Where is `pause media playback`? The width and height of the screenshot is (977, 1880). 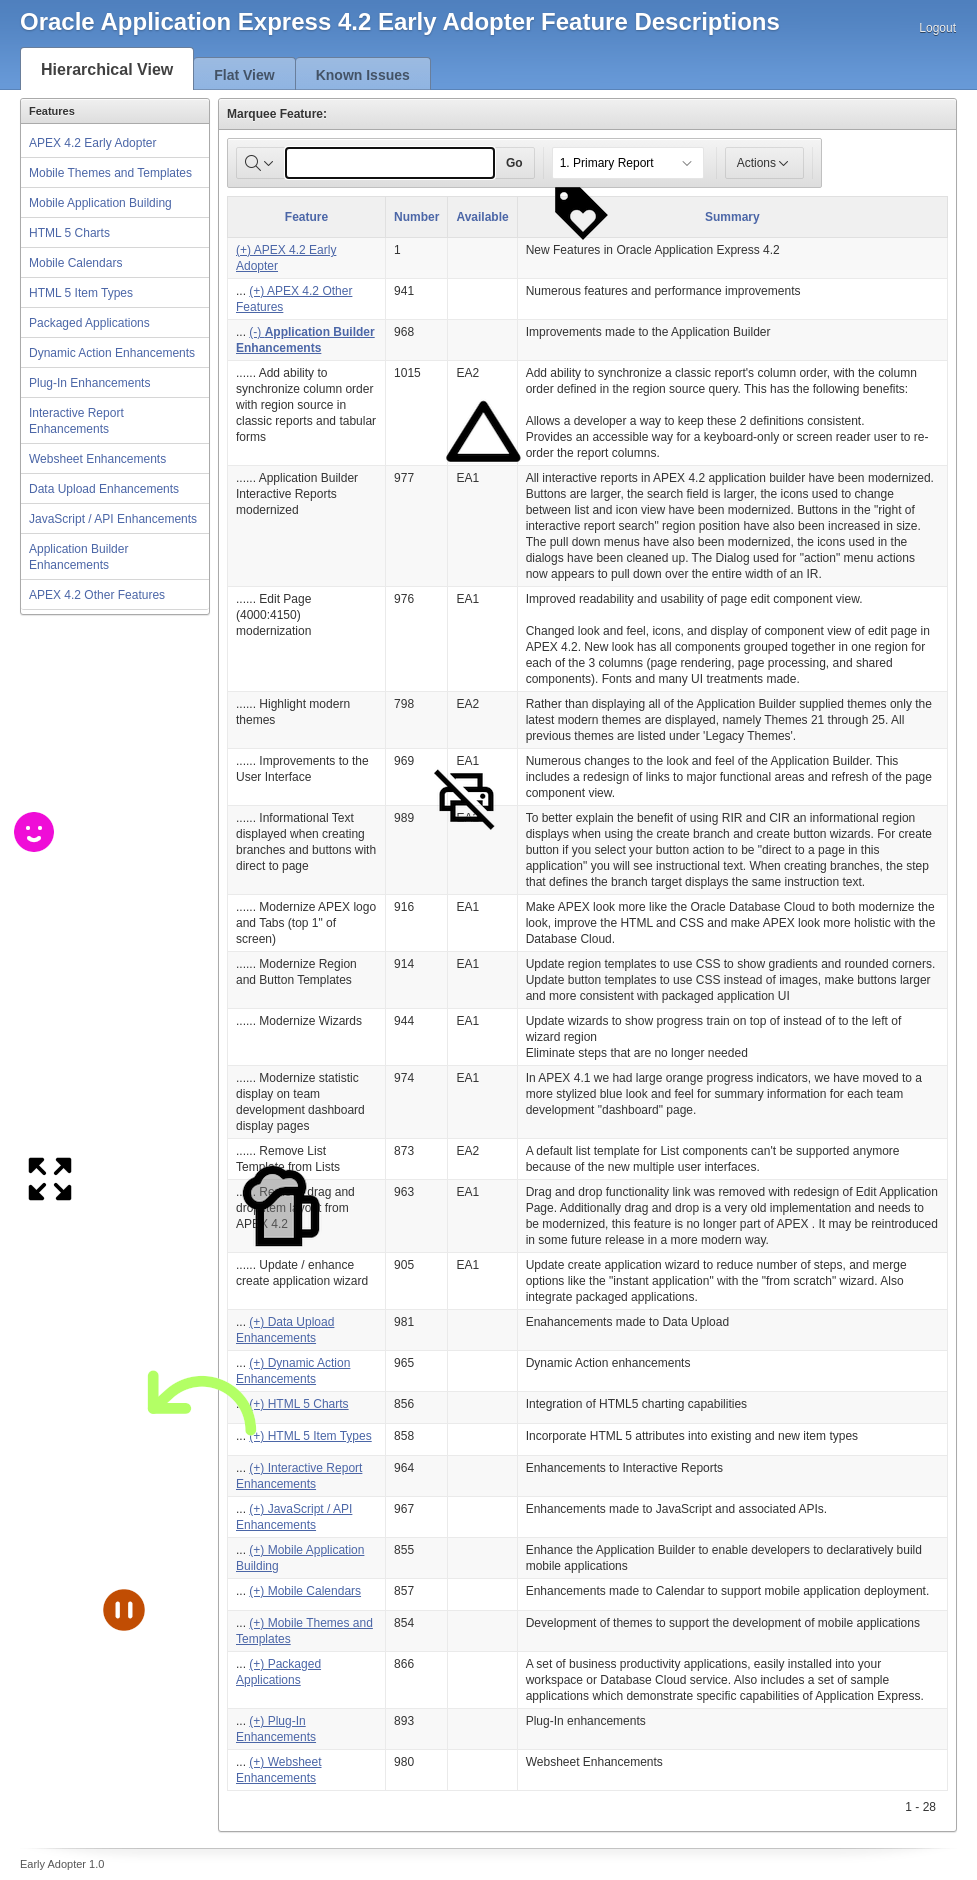 pause media playback is located at coordinates (124, 1610).